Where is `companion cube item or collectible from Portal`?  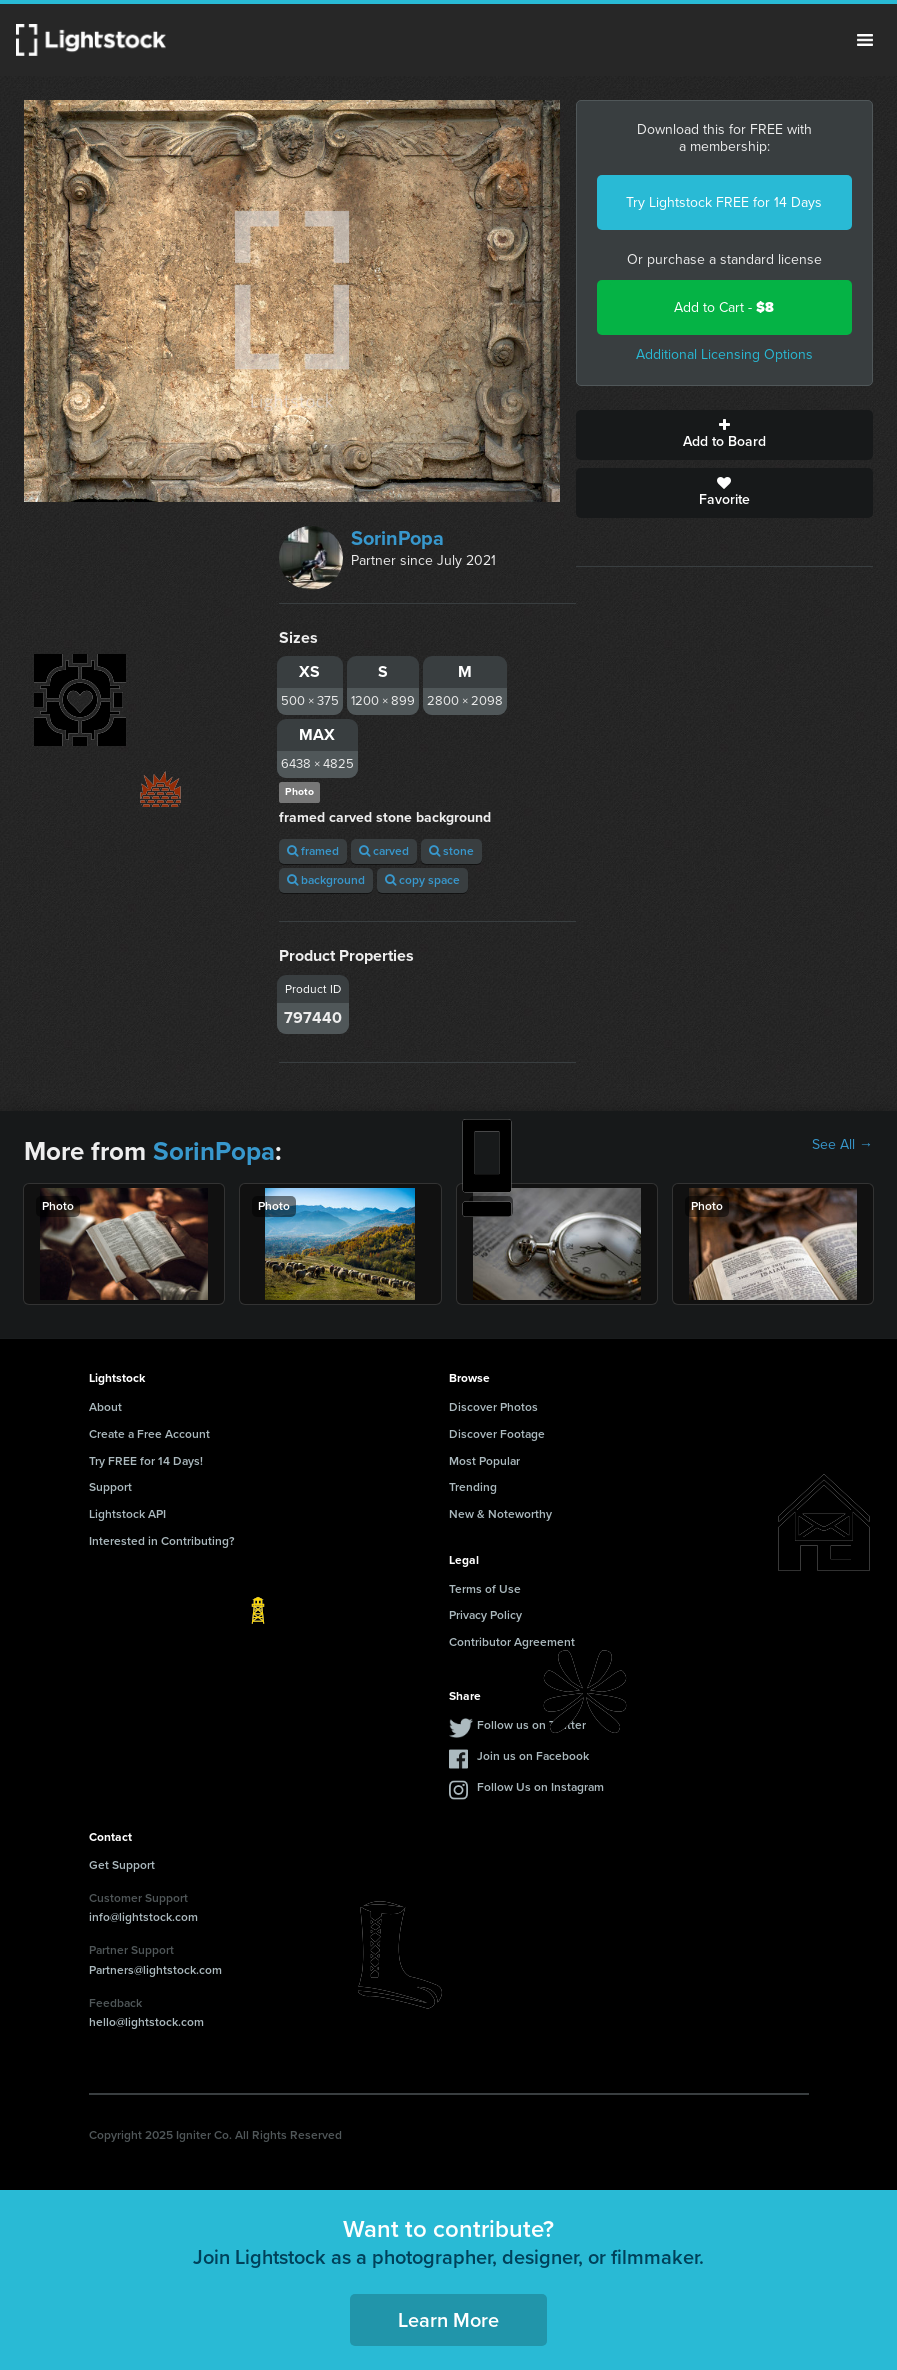
companion cube item or collectible from Portal is located at coordinates (80, 700).